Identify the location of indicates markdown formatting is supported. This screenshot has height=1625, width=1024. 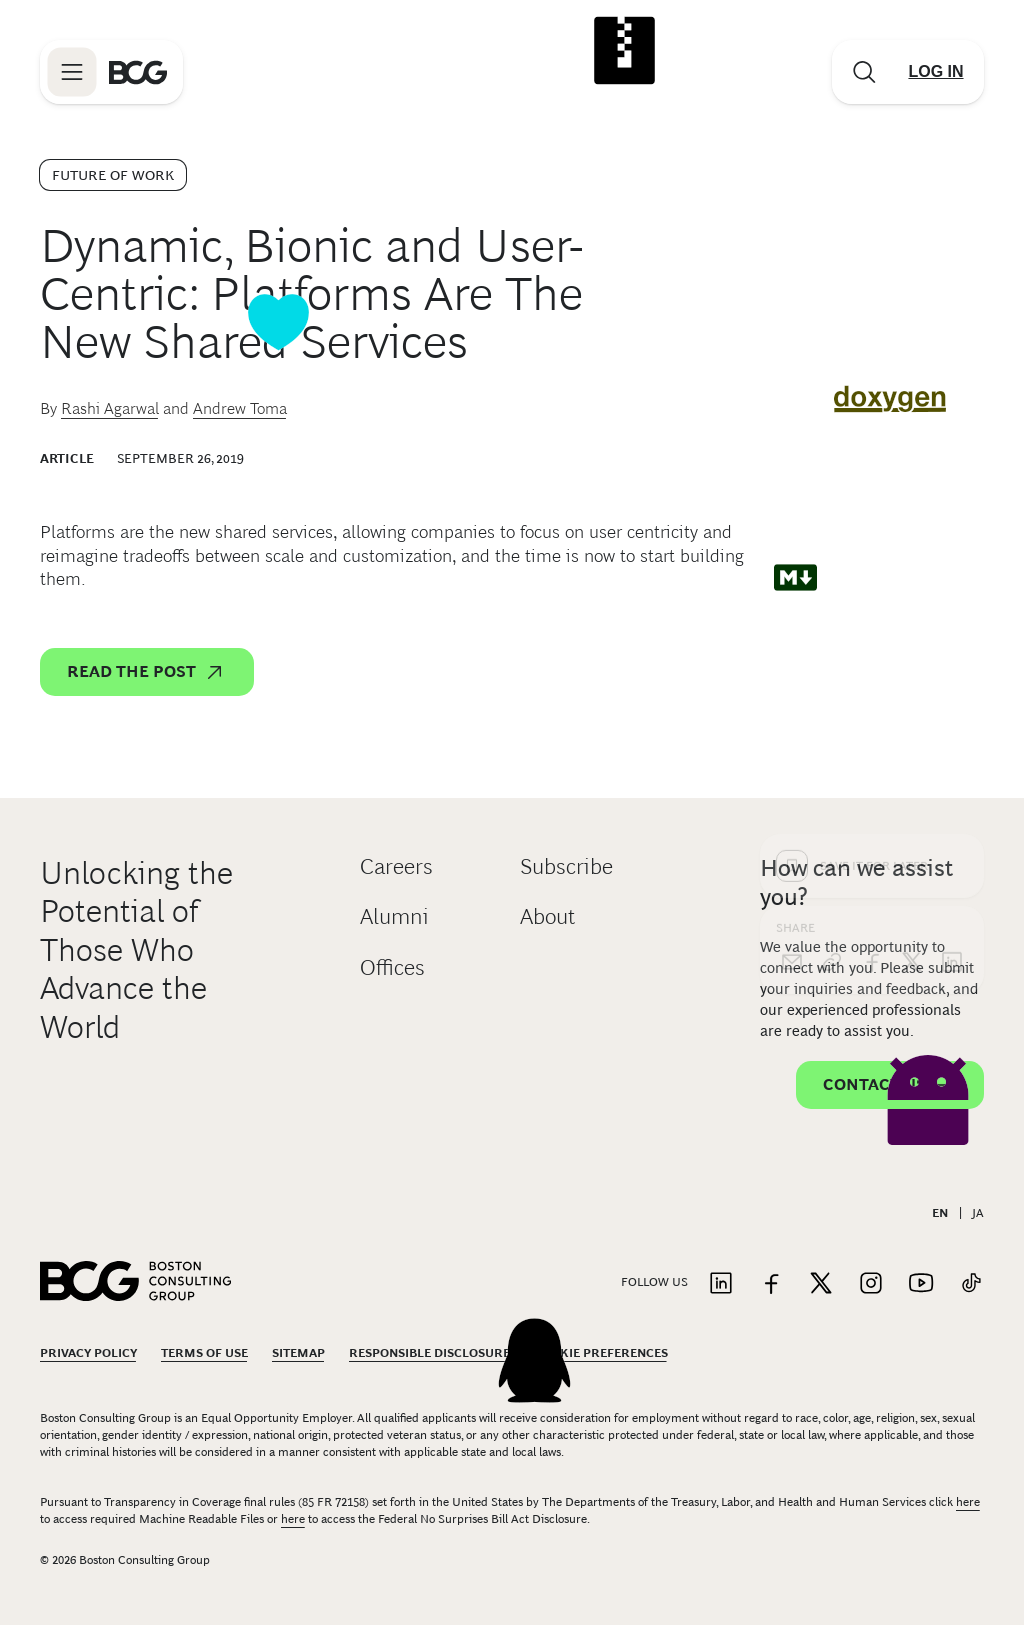
(795, 577).